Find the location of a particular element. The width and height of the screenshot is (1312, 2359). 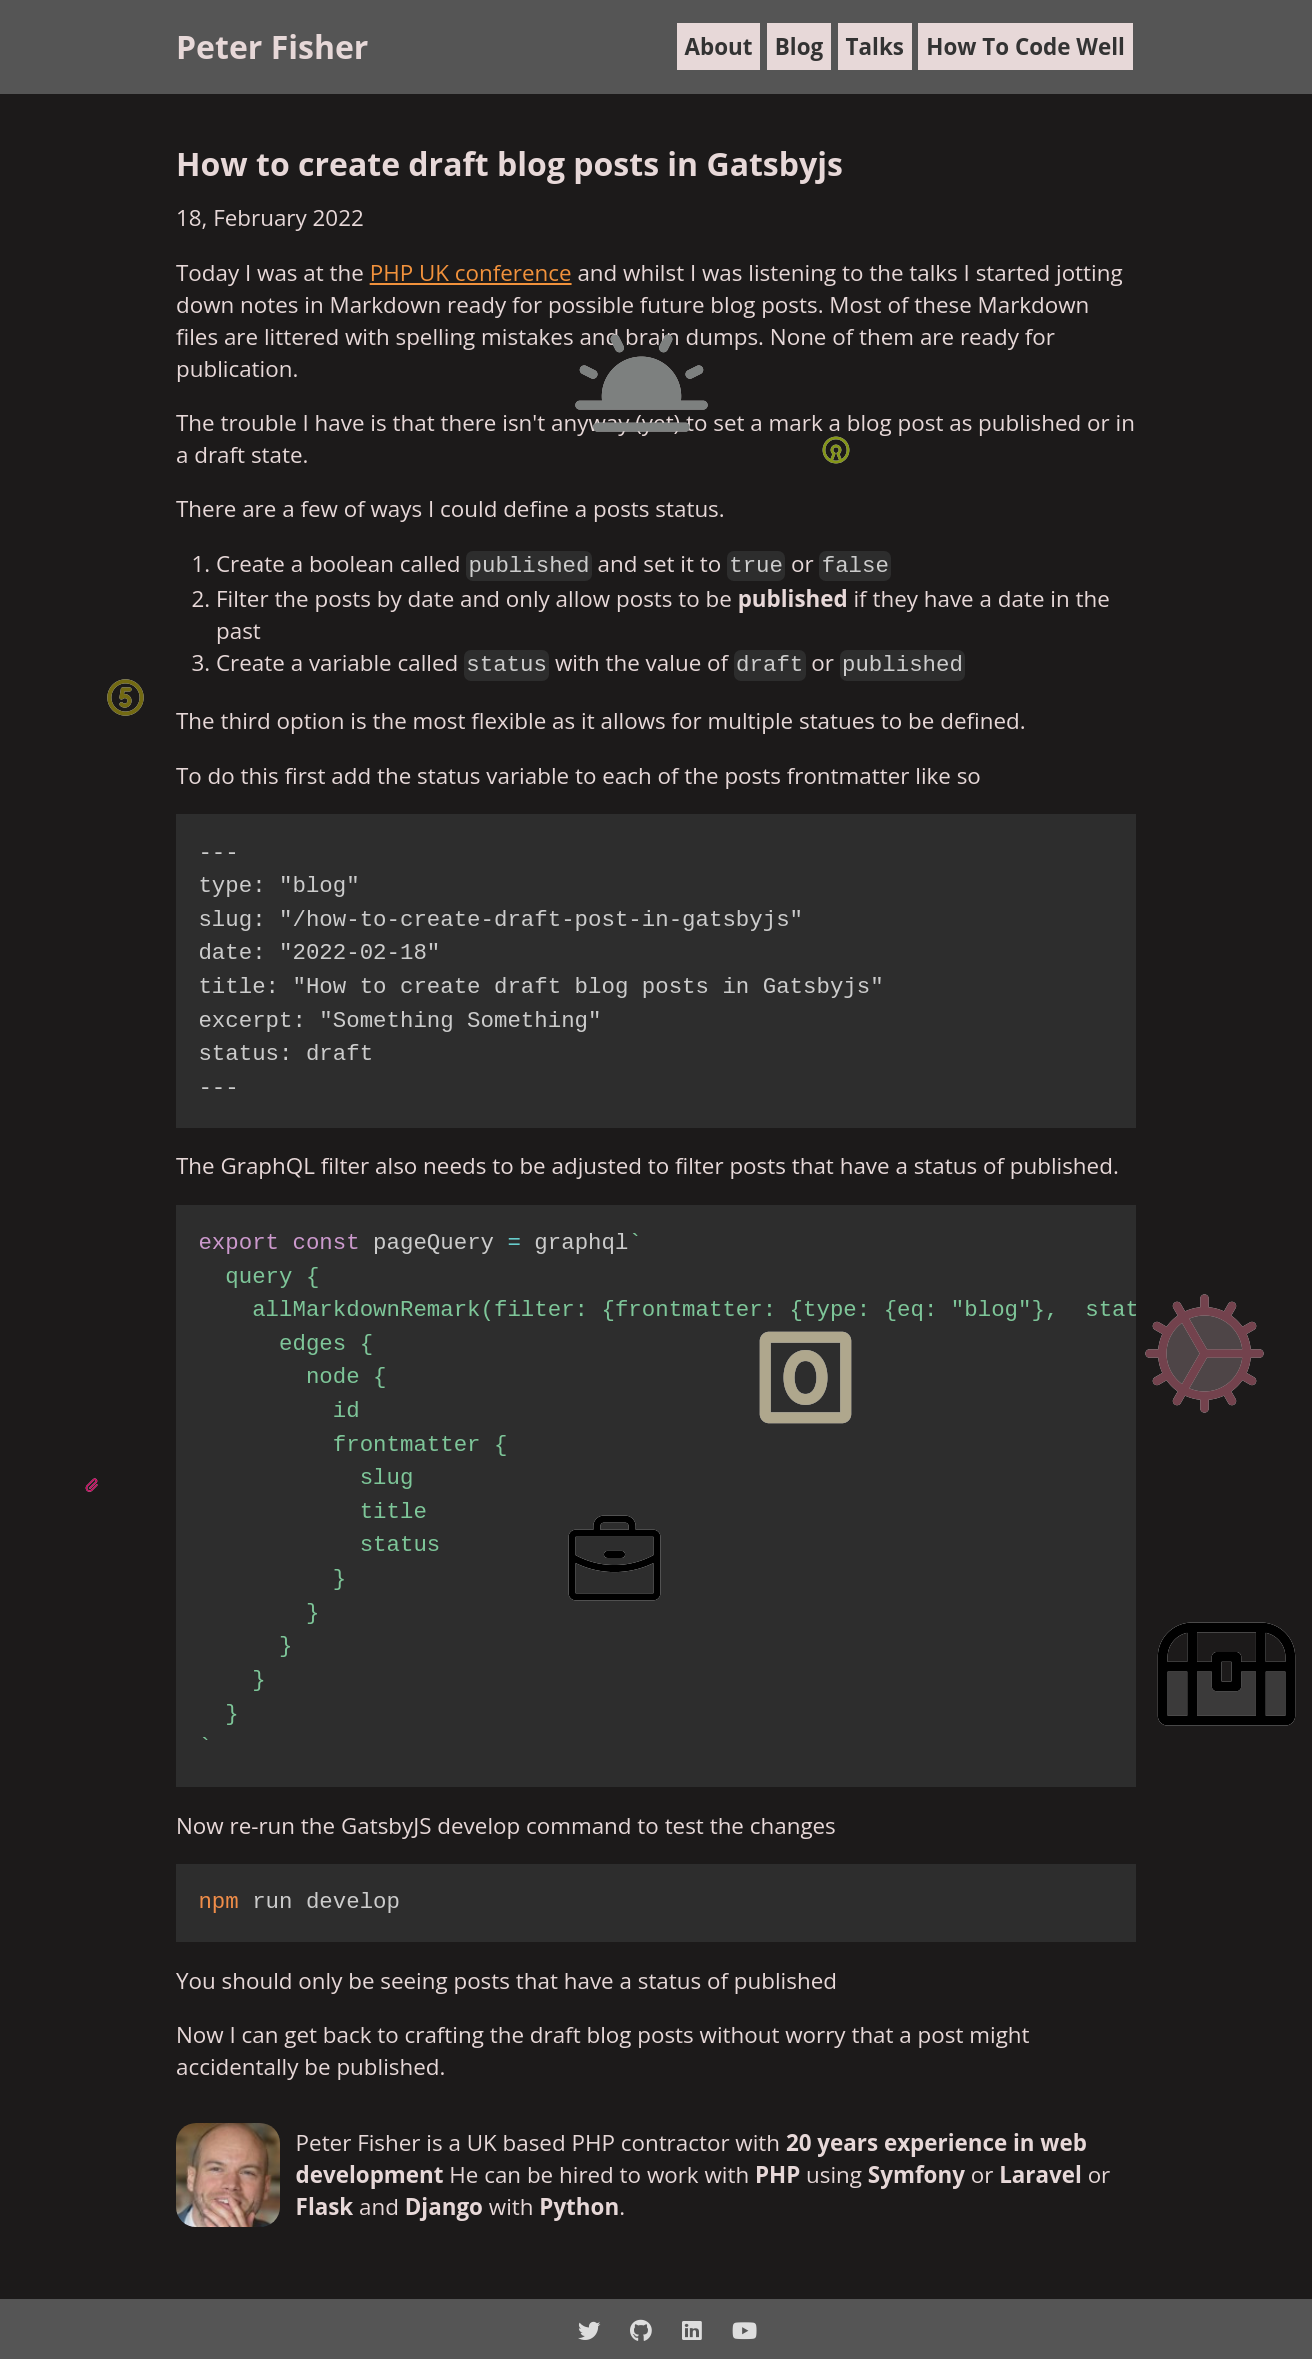

toggle sunrise/sunset display mode is located at coordinates (641, 387).